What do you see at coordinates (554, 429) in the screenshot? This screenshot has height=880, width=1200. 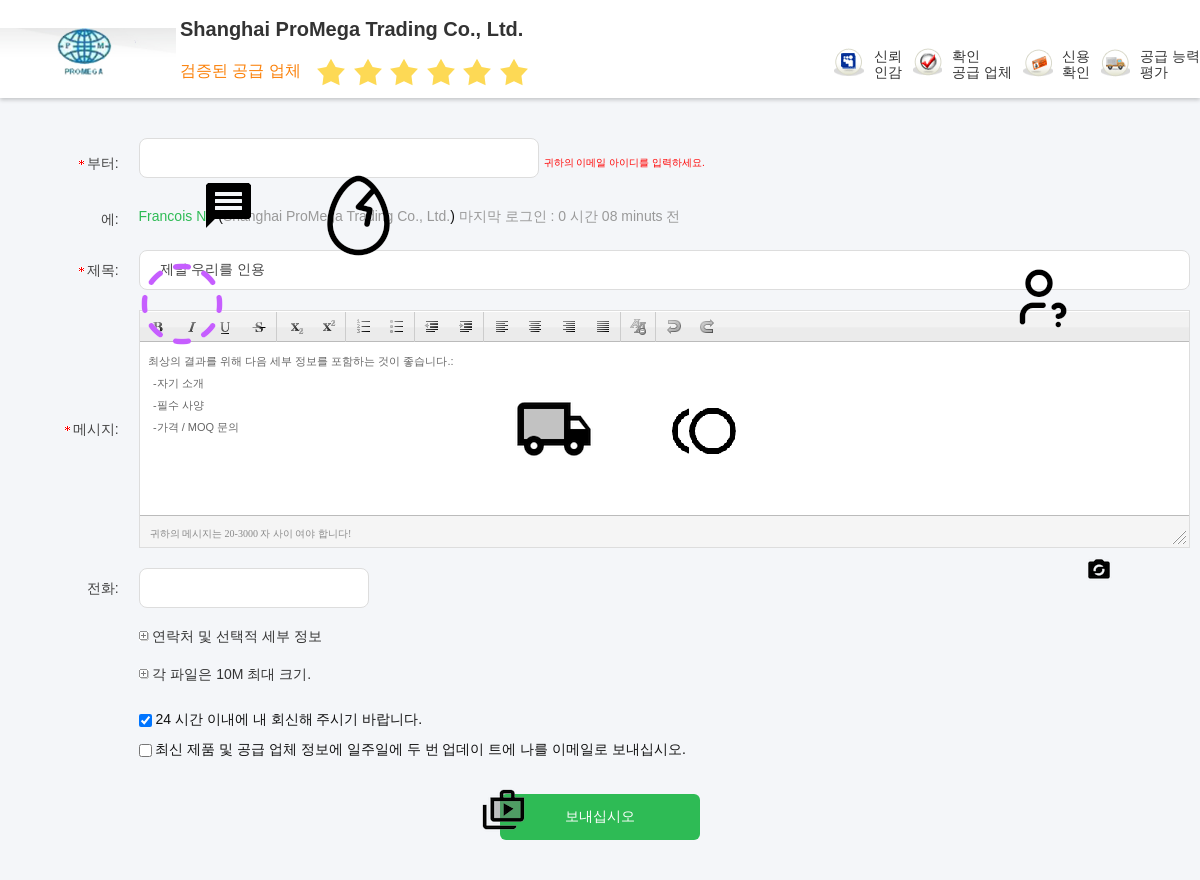 I see `track your delivery status` at bounding box center [554, 429].